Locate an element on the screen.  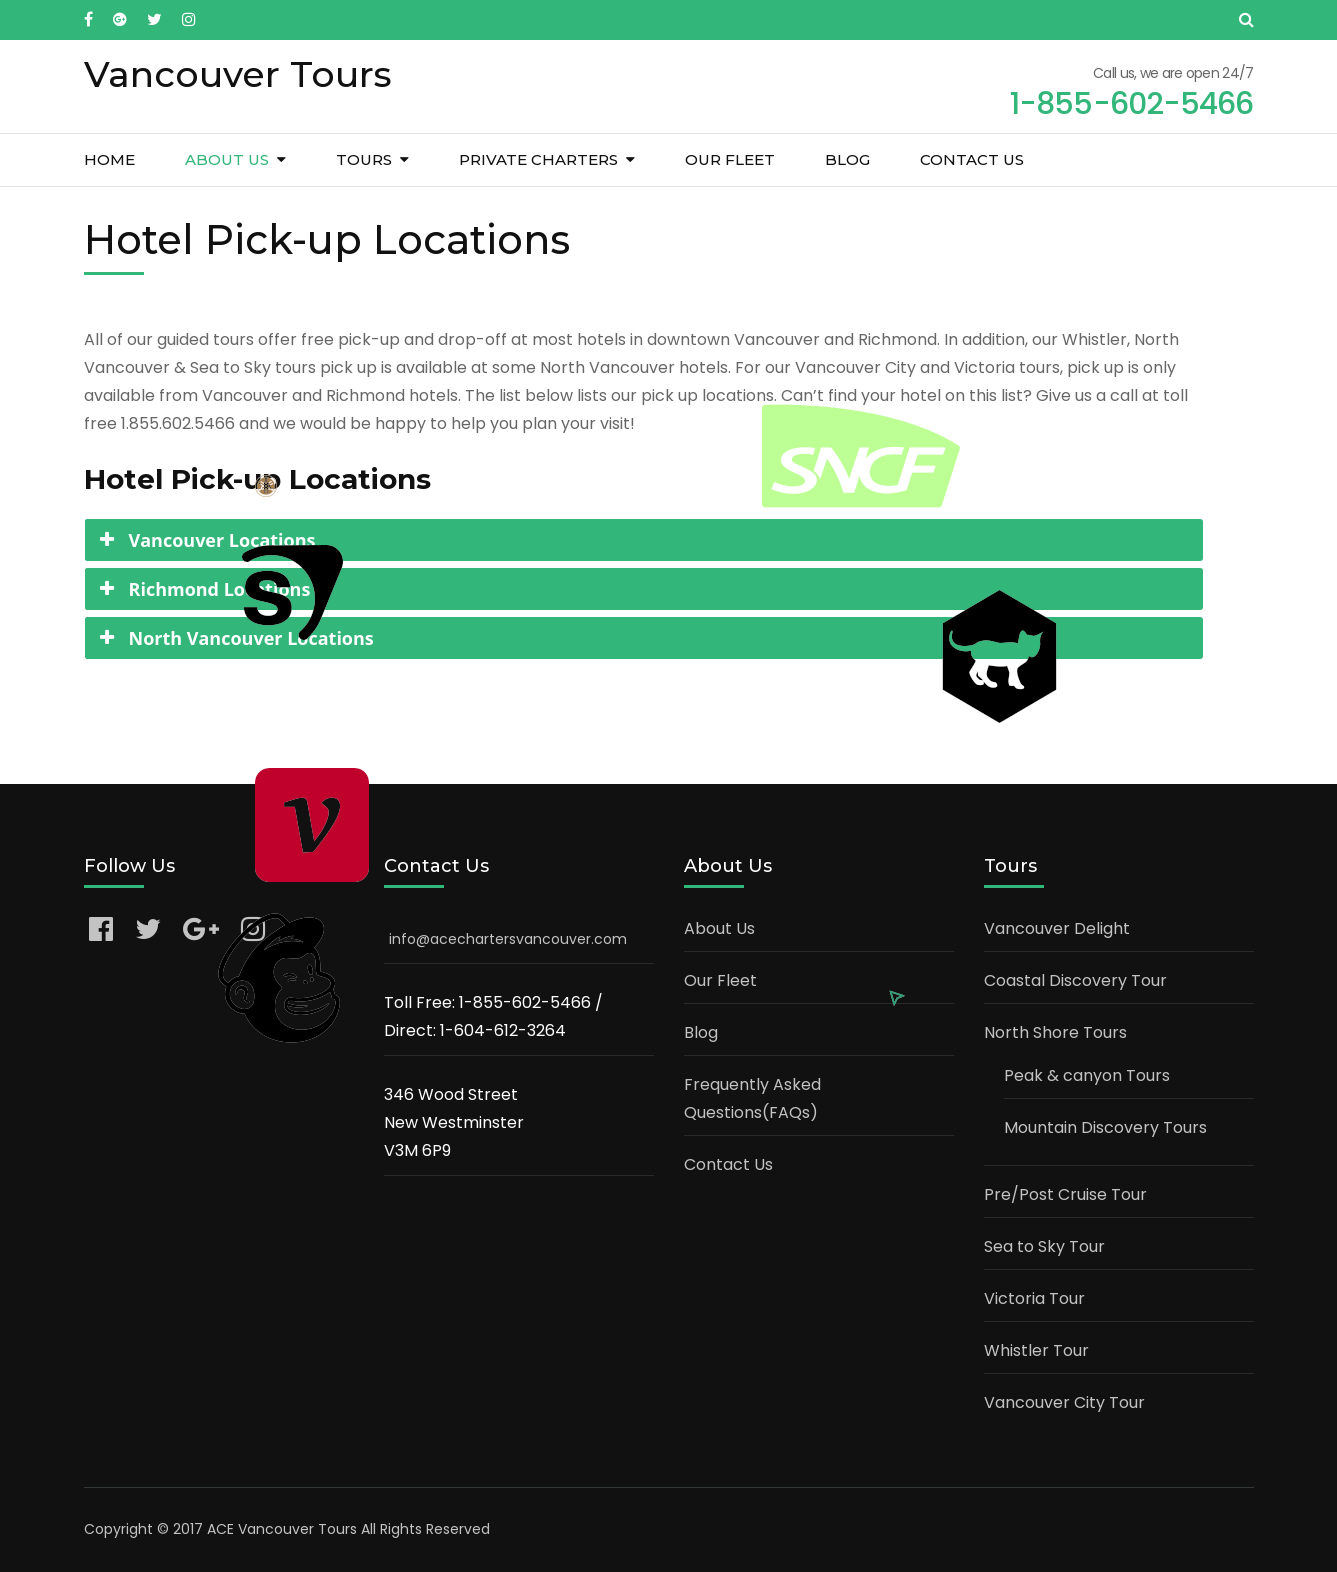
open mailchimp email marketing platform is located at coordinates (279, 978).